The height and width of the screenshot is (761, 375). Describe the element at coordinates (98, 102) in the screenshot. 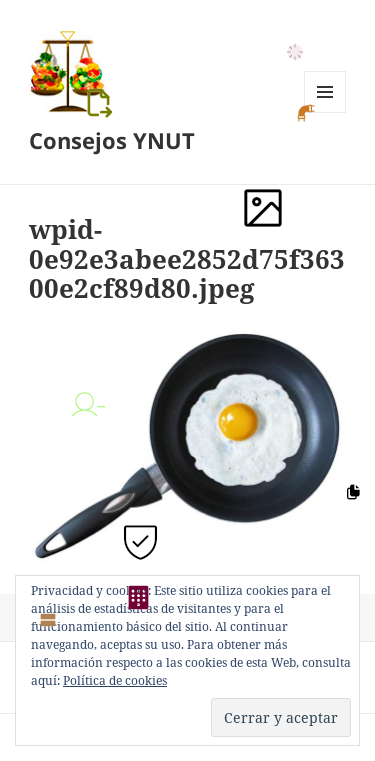

I see `export file to another location` at that location.